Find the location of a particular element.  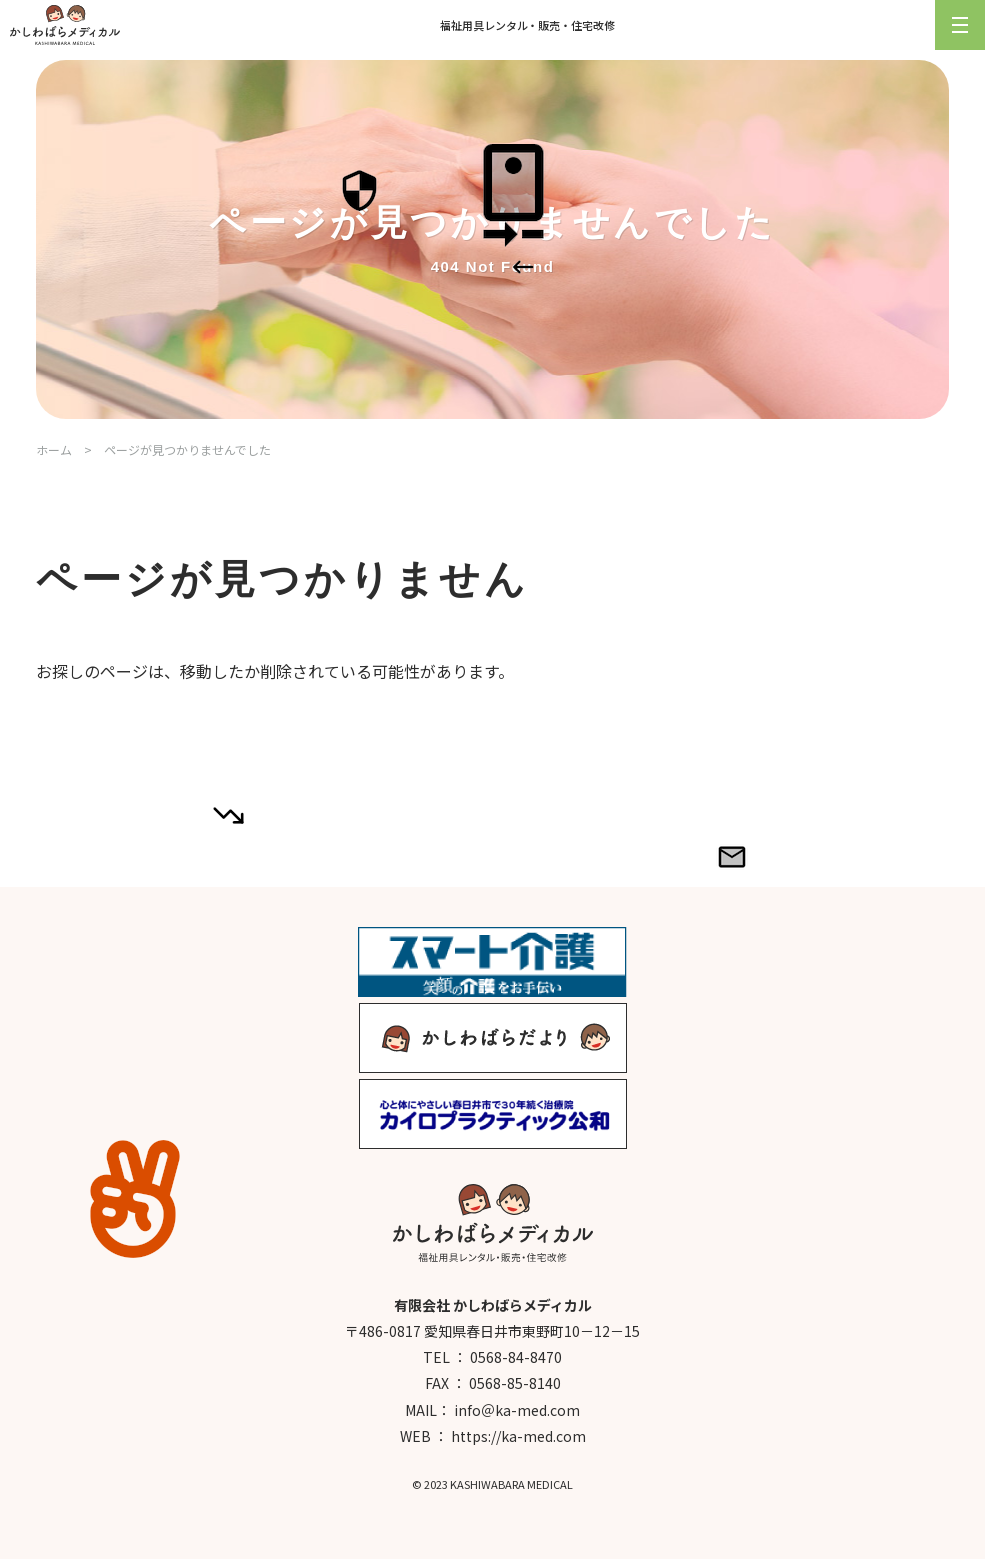

access security settings is located at coordinates (359, 190).